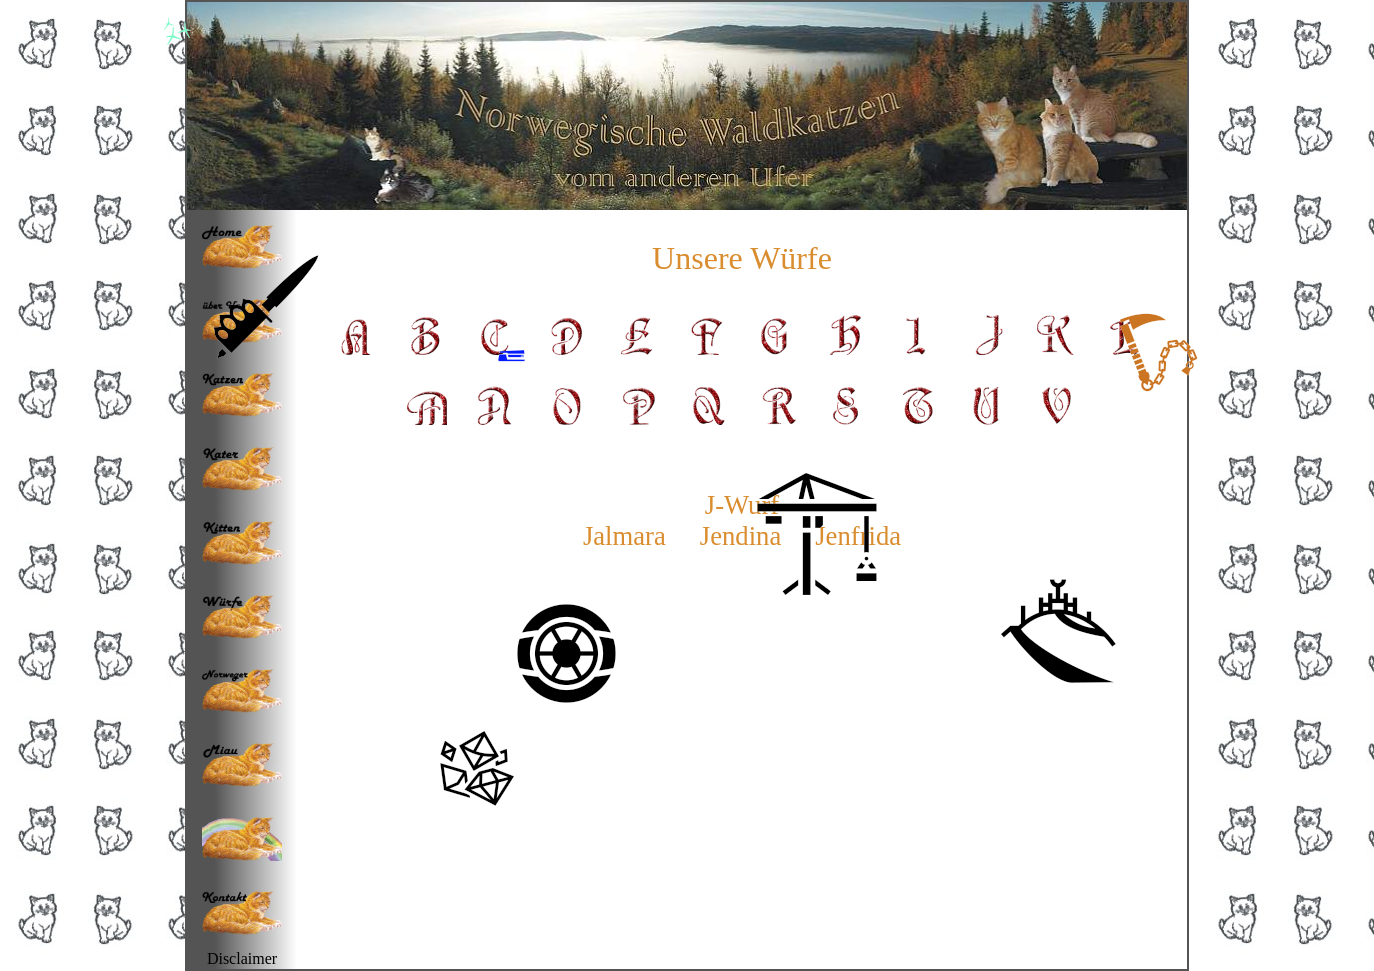 This screenshot has height=971, width=1374. Describe the element at coordinates (477, 768) in the screenshot. I see `view your gem balance or currency` at that location.